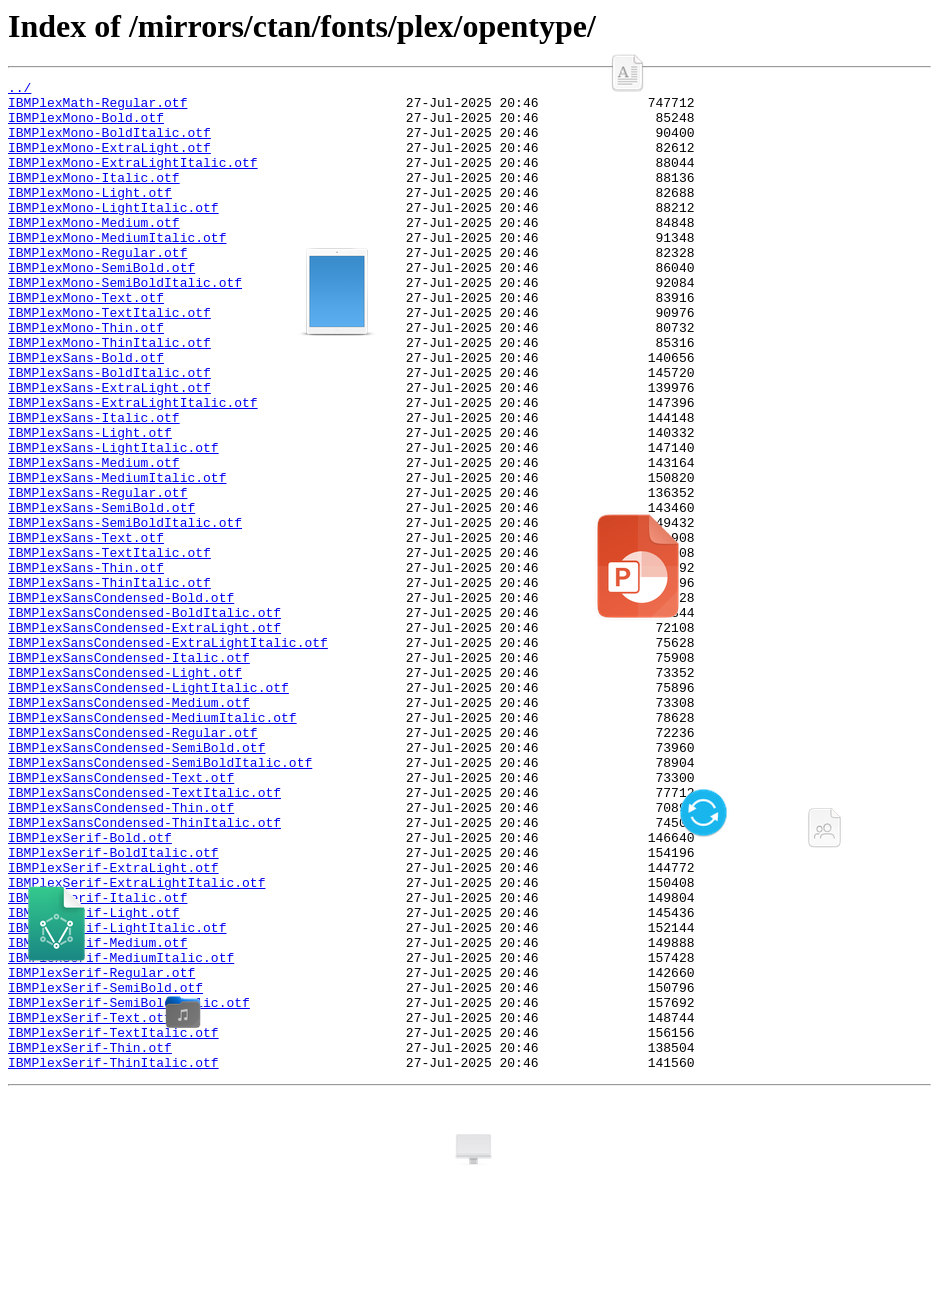 The height and width of the screenshot is (1292, 939). I want to click on indicates syncing in progress, so click(703, 812).